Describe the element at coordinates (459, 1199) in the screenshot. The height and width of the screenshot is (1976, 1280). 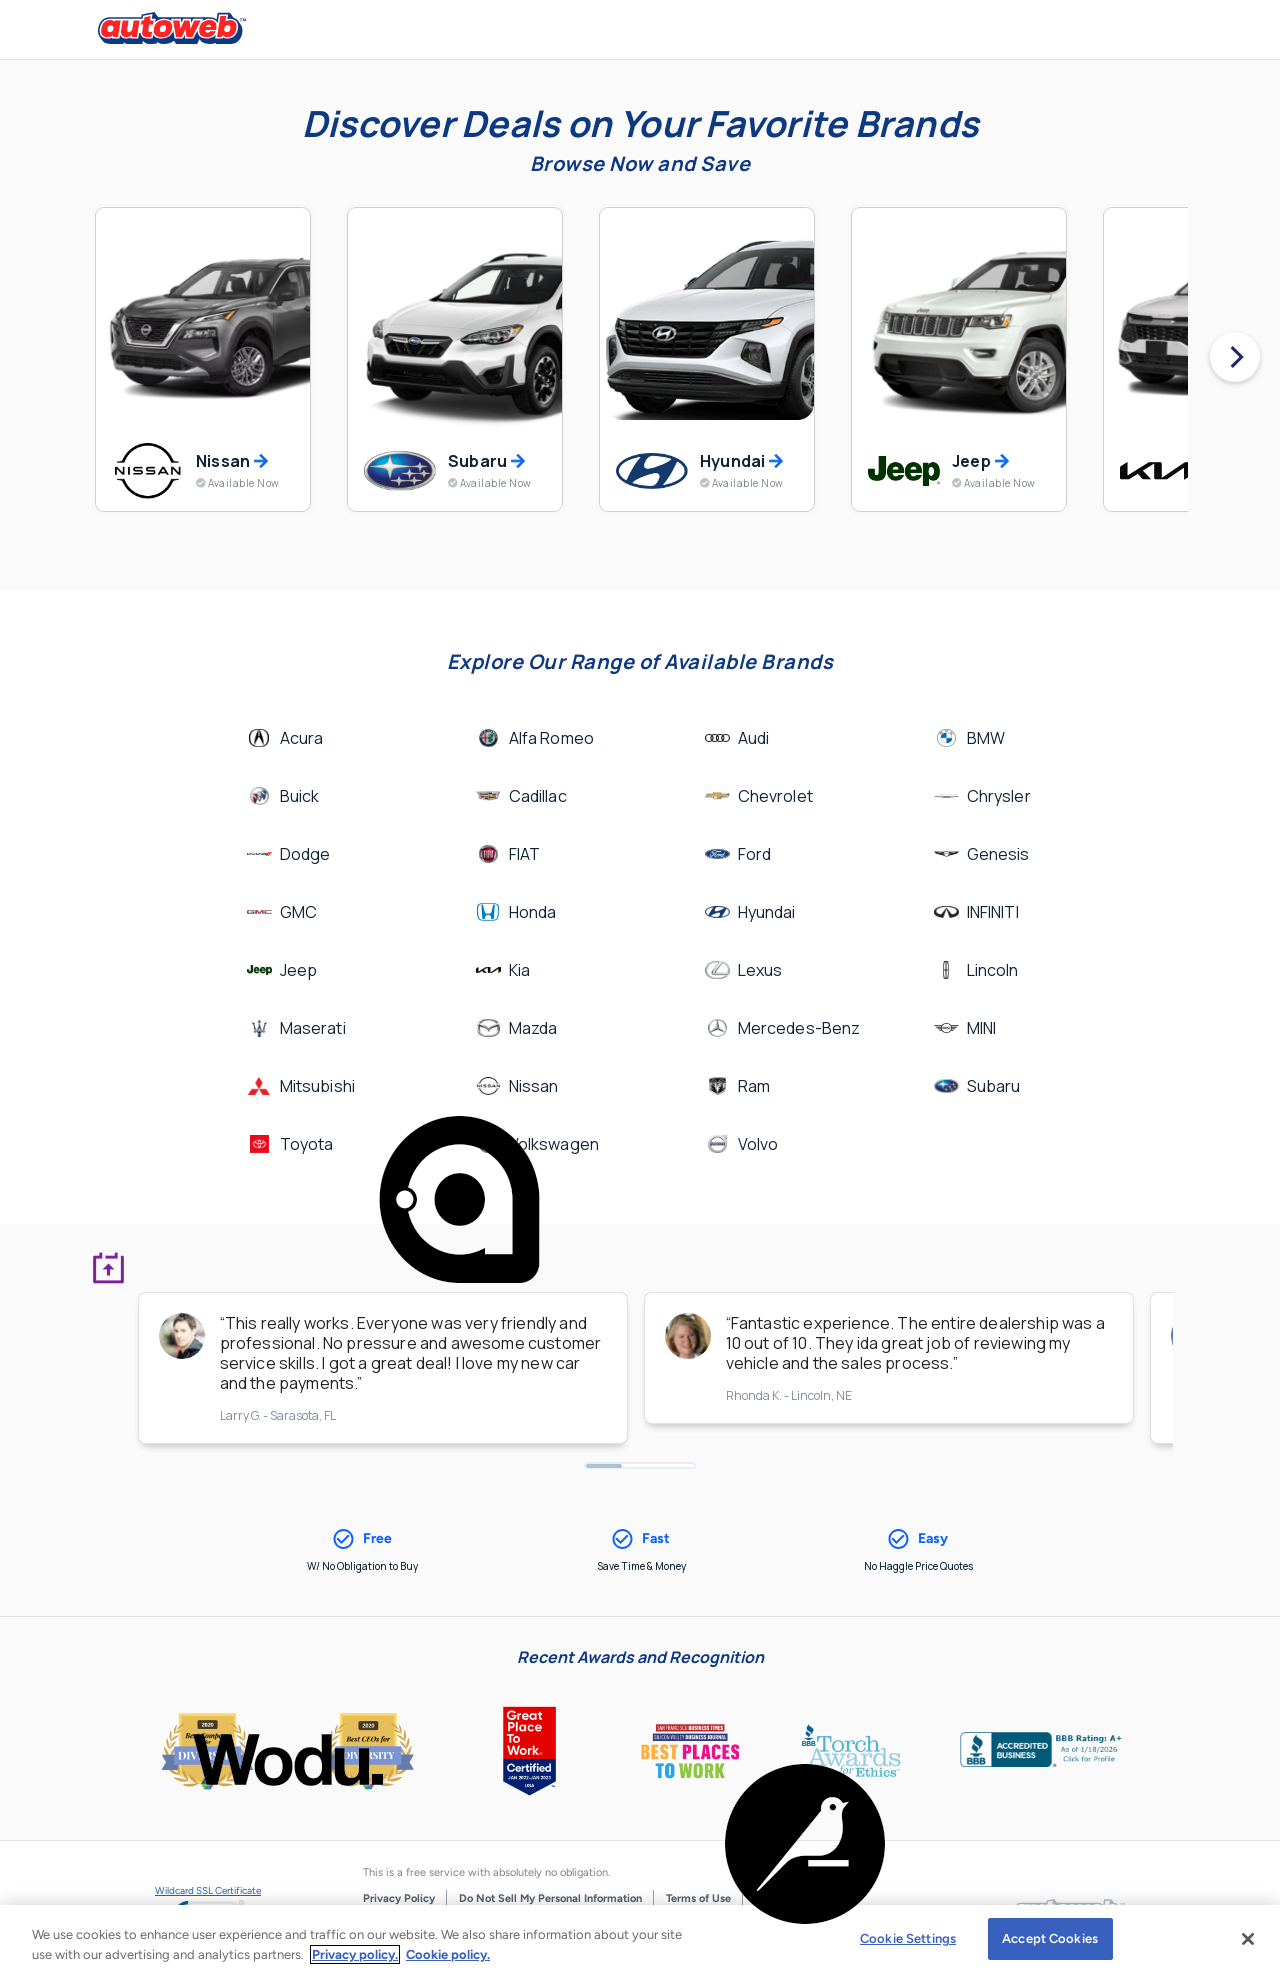
I see `Avalonia UI framework logo` at that location.